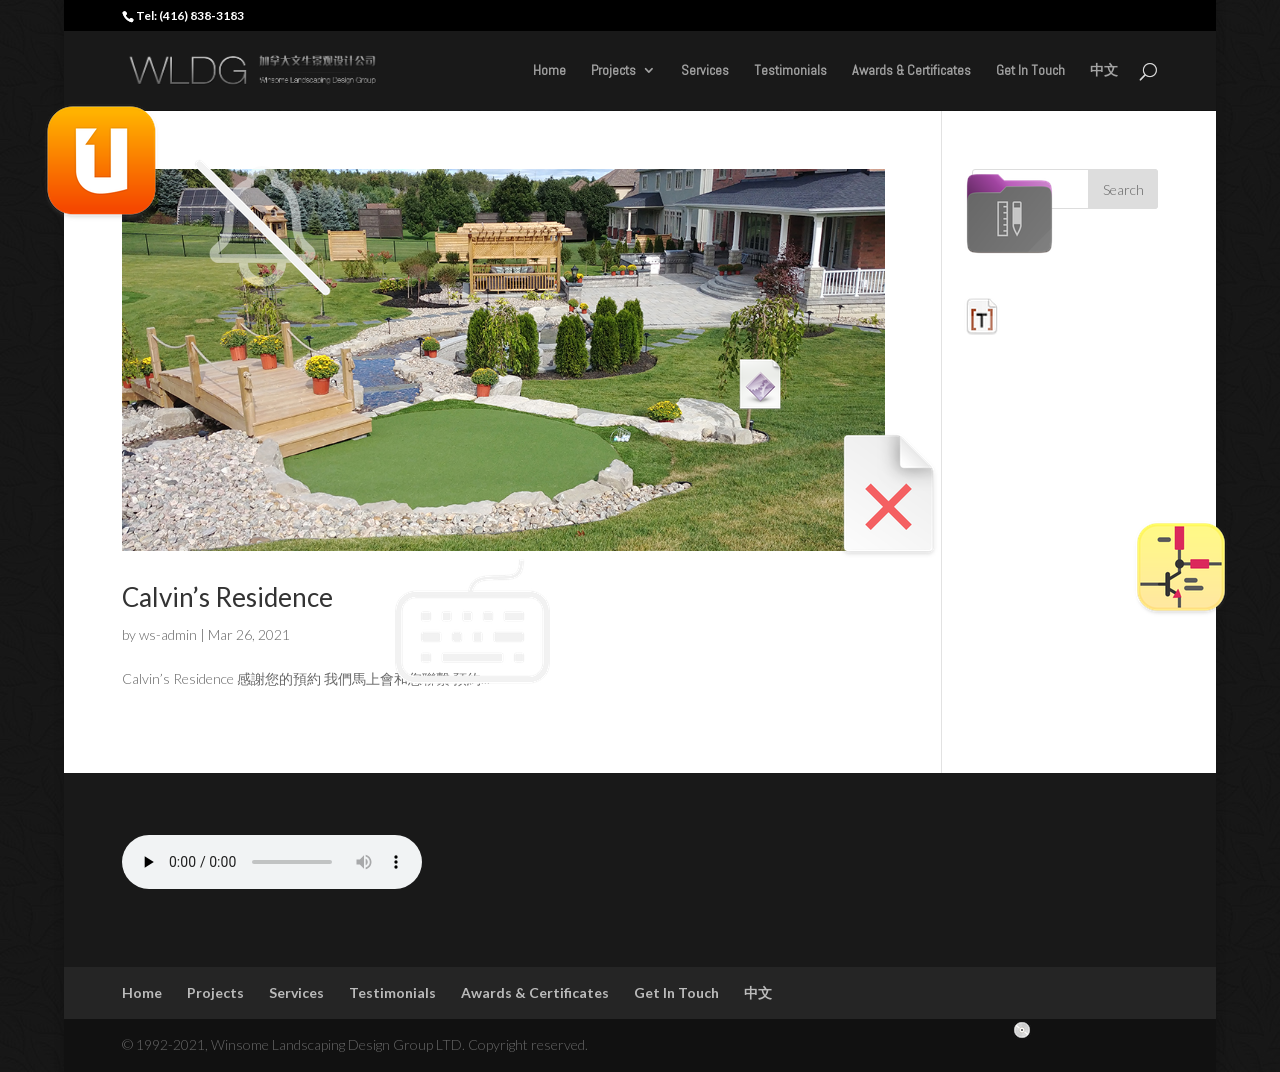 The image size is (1280, 1072). What do you see at coordinates (982, 316) in the screenshot?
I see `a toml configuration file` at bounding box center [982, 316].